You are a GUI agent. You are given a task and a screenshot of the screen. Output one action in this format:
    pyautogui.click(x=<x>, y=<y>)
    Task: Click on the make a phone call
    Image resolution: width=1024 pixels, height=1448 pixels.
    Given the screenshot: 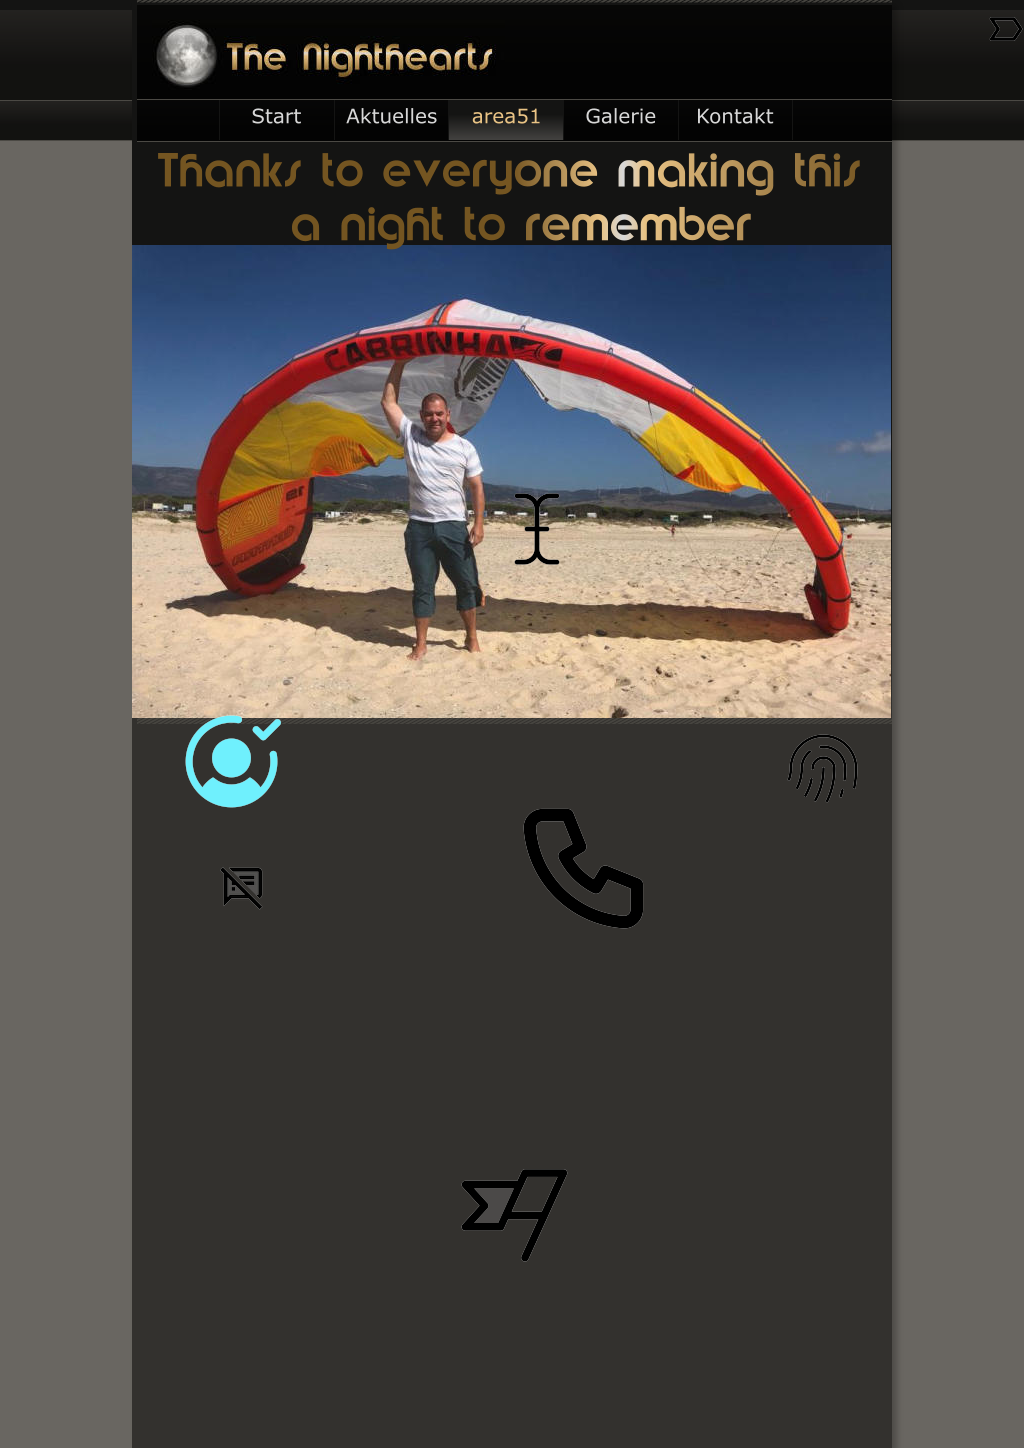 What is the action you would take?
    pyautogui.click(x=586, y=865)
    